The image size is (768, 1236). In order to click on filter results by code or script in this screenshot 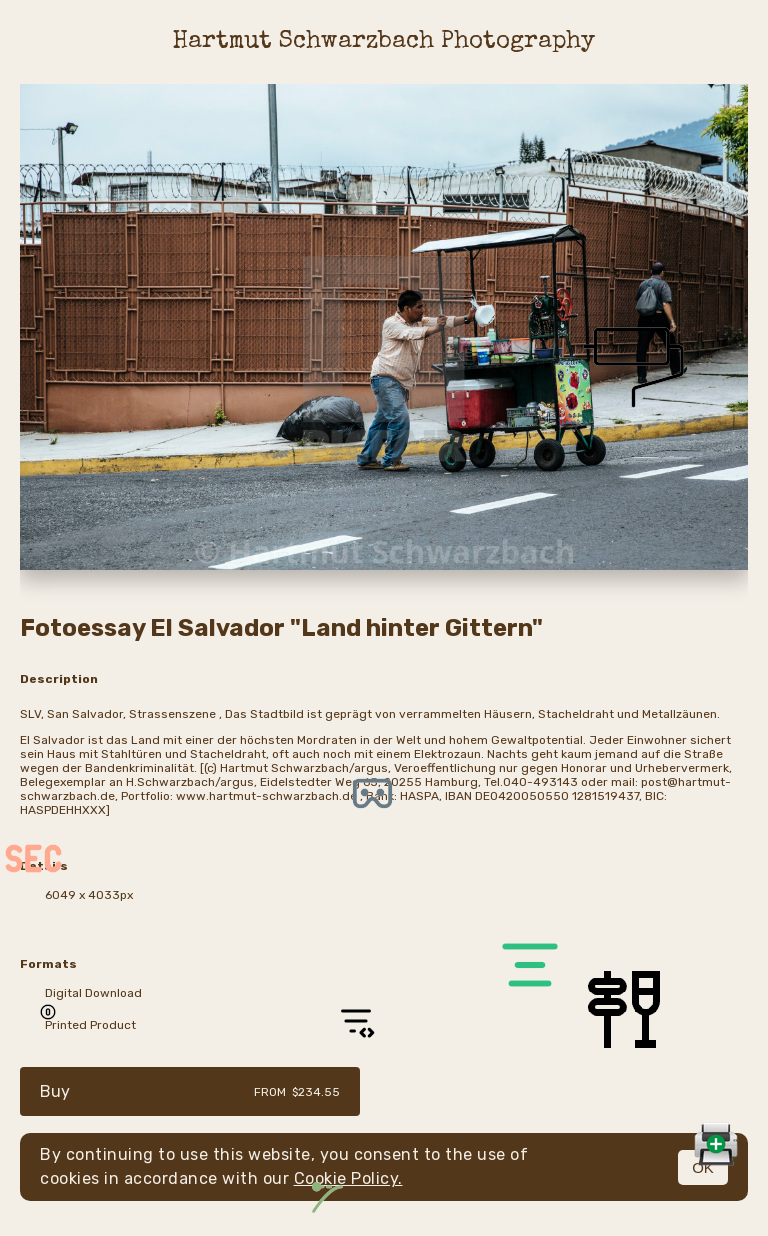, I will do `click(356, 1021)`.